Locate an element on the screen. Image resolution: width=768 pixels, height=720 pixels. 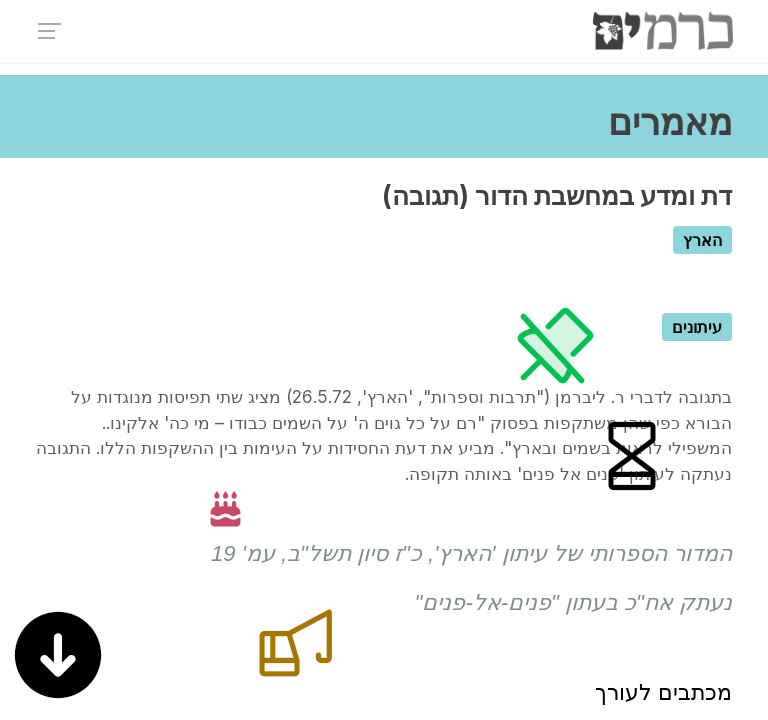
unpin this item is located at coordinates (552, 348).